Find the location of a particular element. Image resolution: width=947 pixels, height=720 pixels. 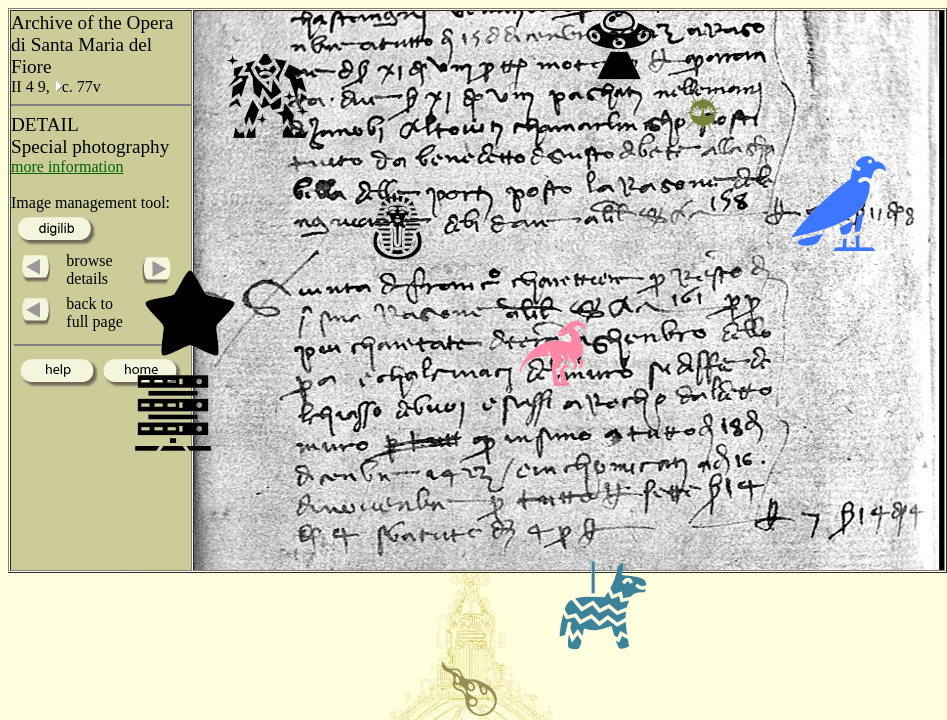

egyptian-themed game element or character is located at coordinates (838, 203).